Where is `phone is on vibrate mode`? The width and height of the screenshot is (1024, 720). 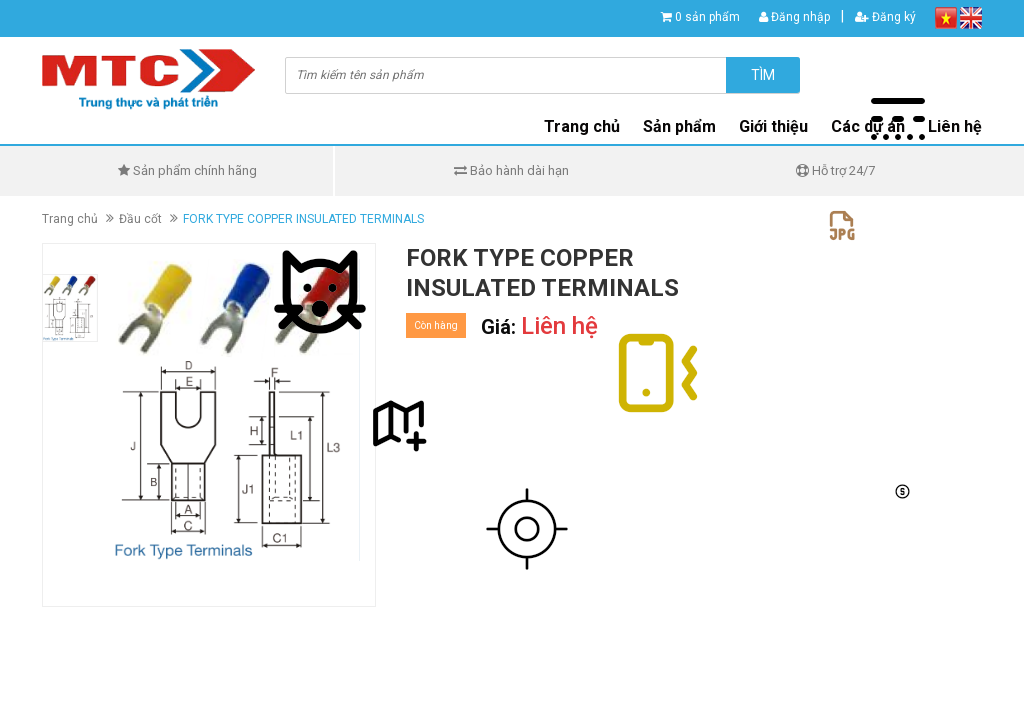 phone is on vibrate mode is located at coordinates (658, 373).